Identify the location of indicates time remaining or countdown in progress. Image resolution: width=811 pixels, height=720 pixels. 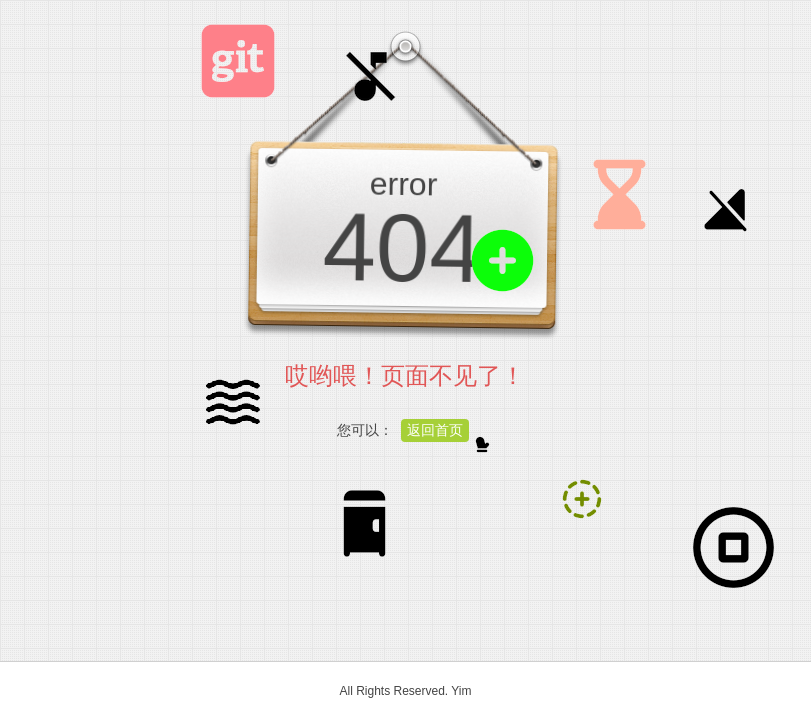
(619, 194).